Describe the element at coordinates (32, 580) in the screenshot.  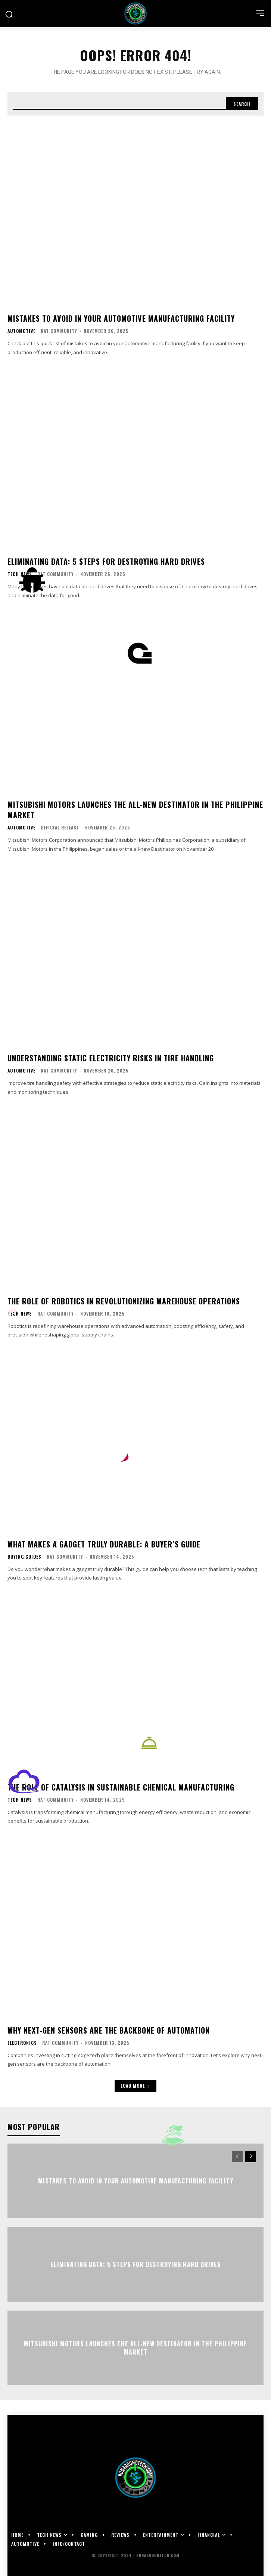
I see `report a bug or issue` at that location.